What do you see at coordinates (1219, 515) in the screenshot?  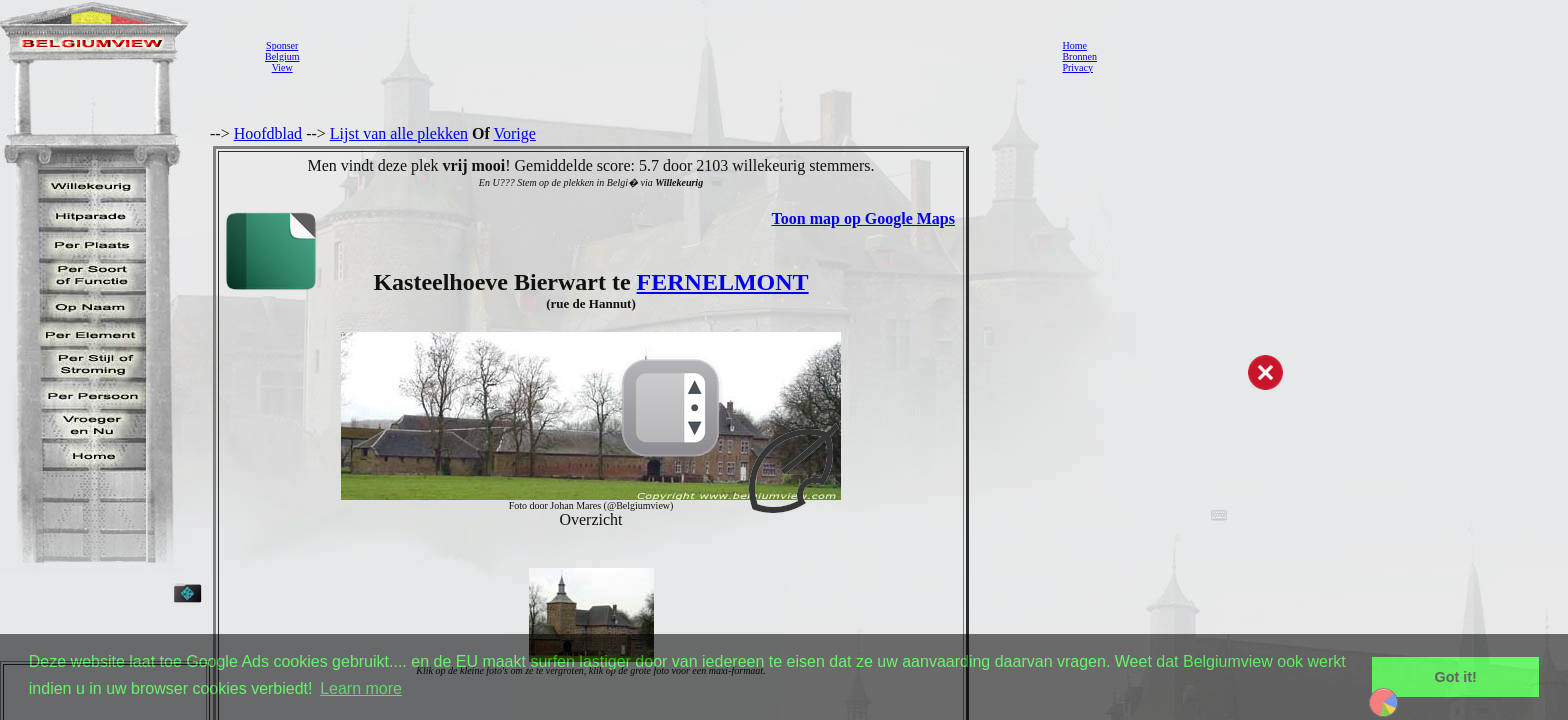 I see `open on-screen keyboard` at bounding box center [1219, 515].